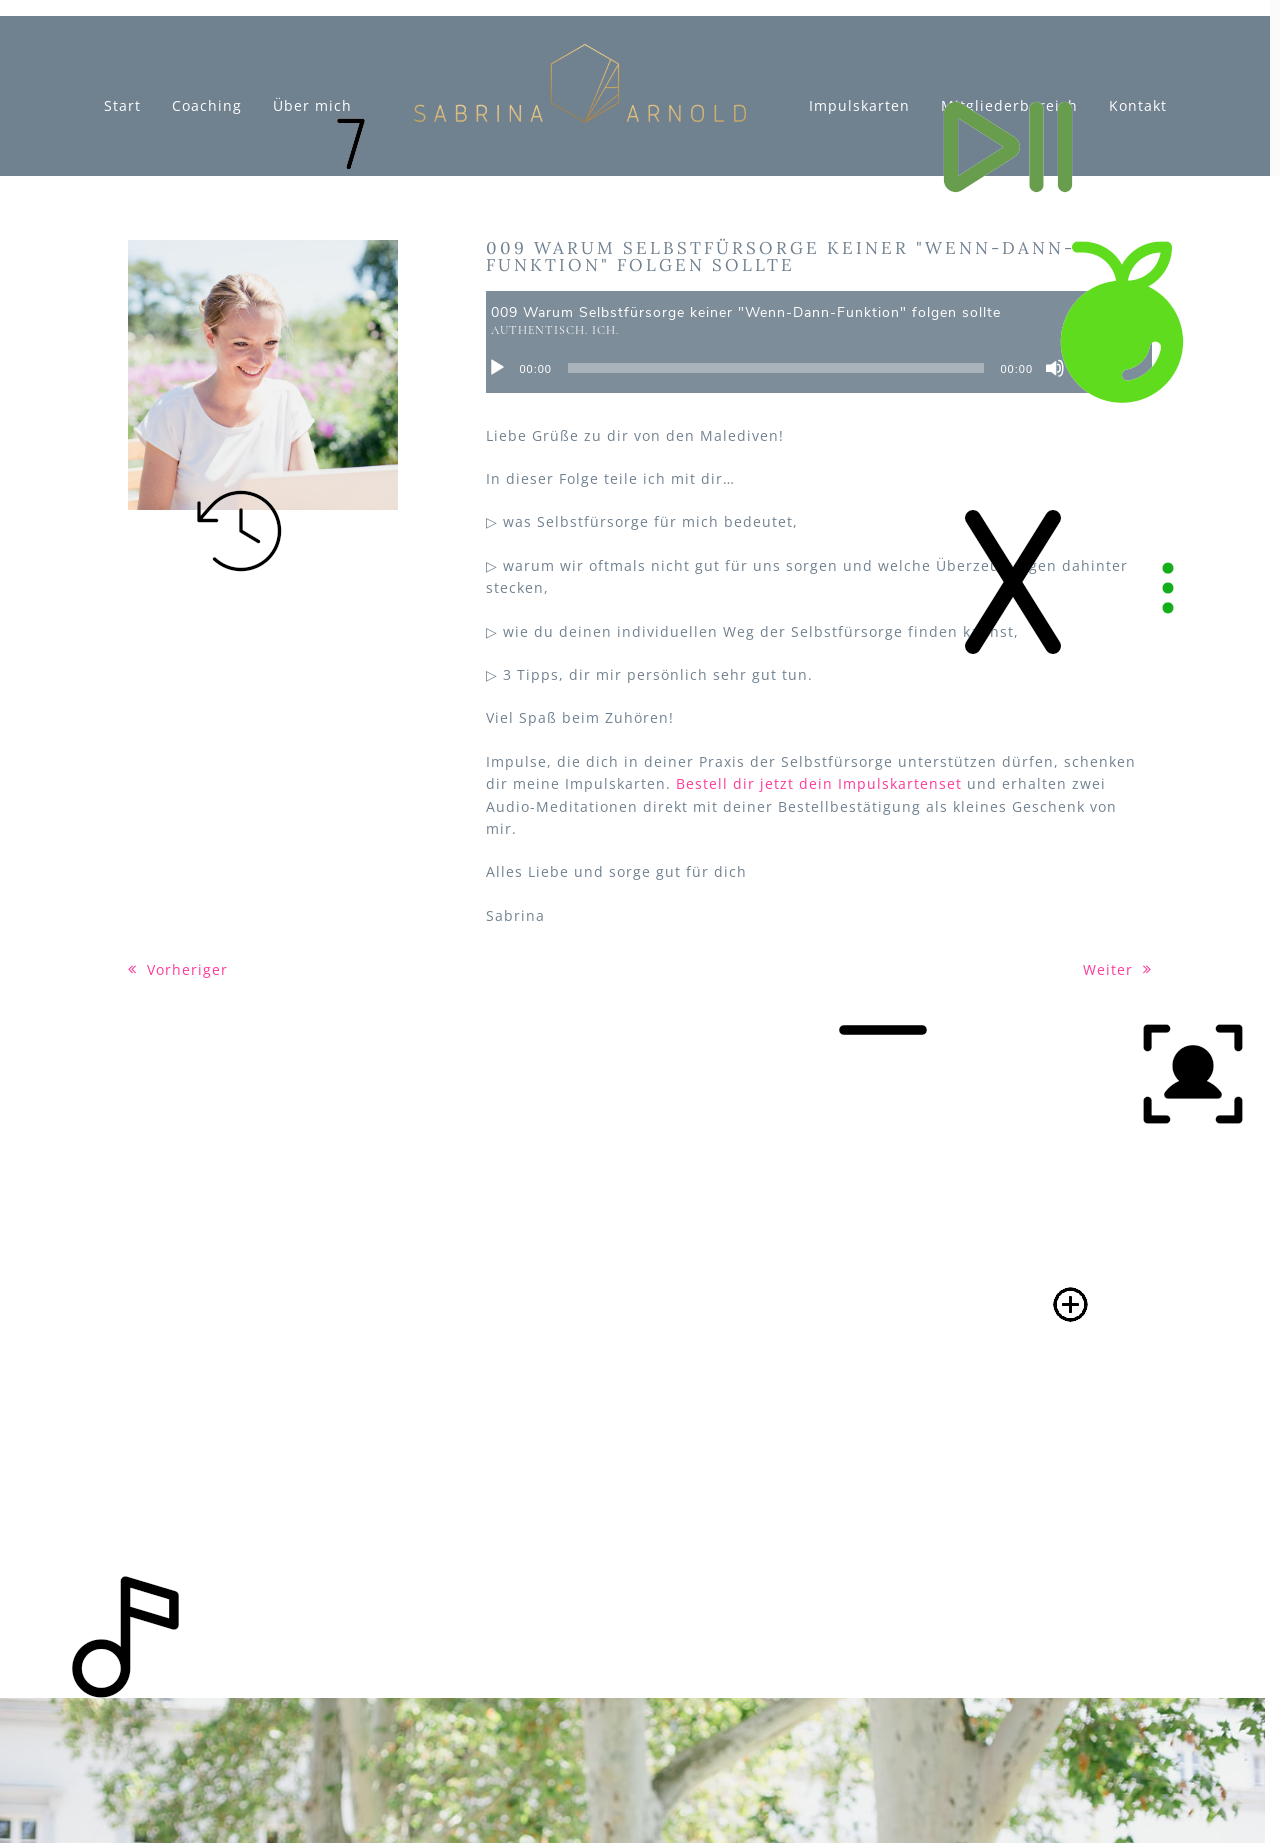 This screenshot has width=1280, height=1843. I want to click on play or access music, so click(125, 1634).